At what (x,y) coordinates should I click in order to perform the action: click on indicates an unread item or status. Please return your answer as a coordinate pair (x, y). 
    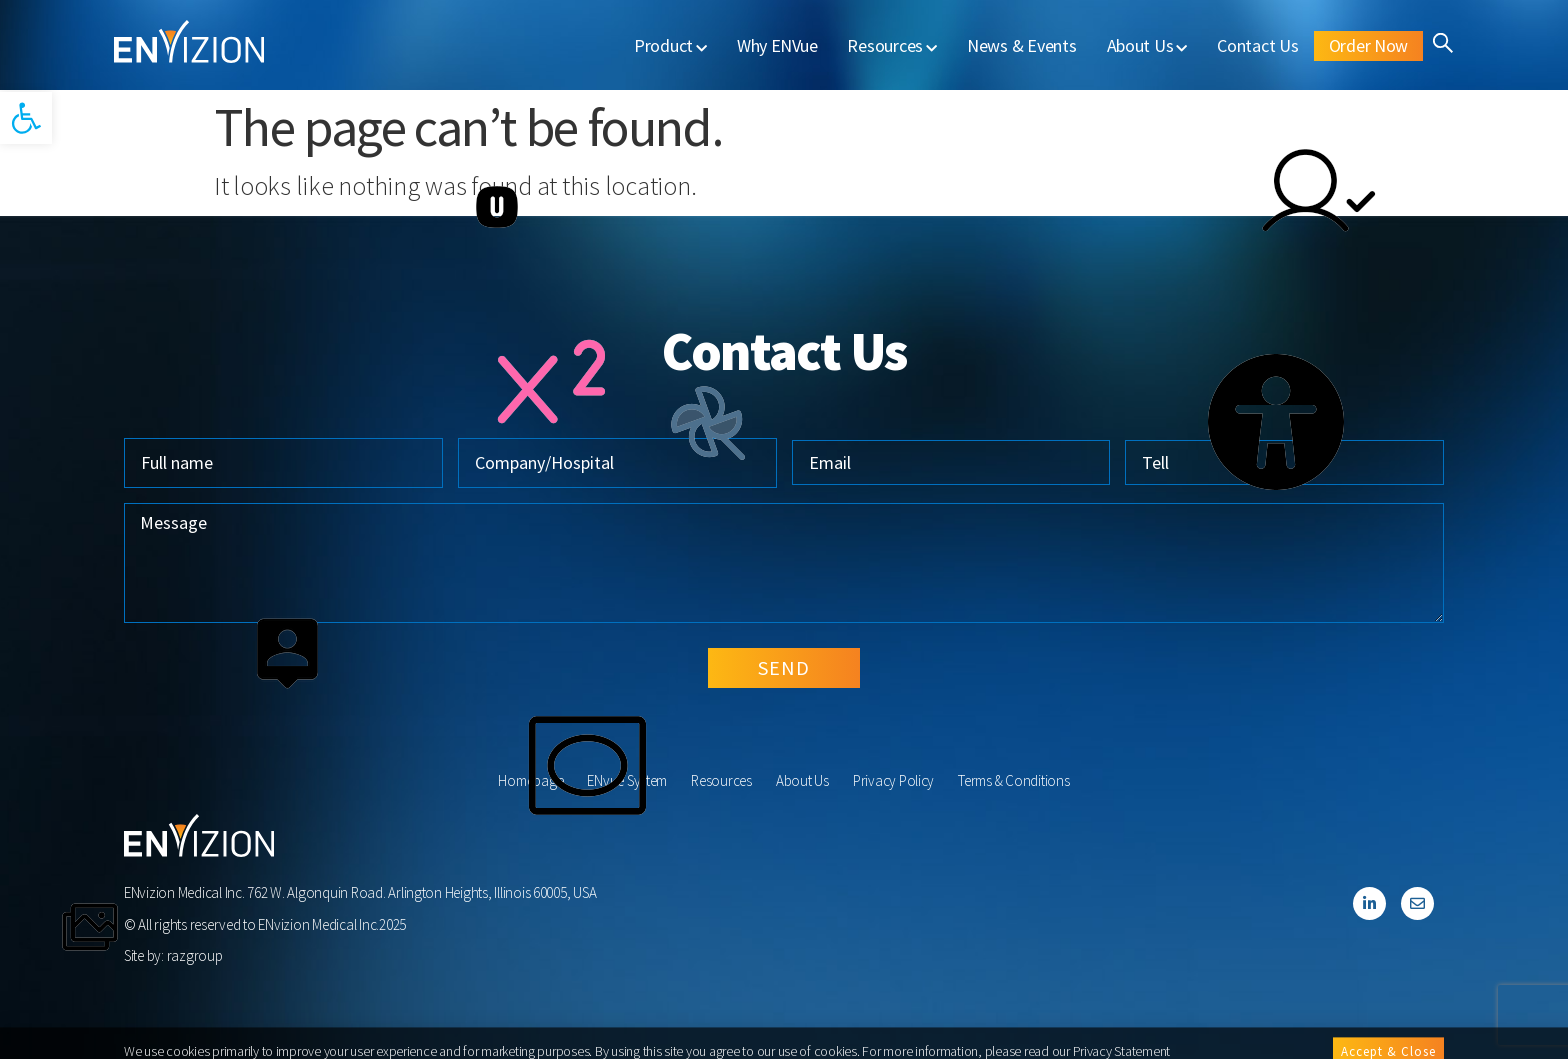
    Looking at the image, I should click on (497, 207).